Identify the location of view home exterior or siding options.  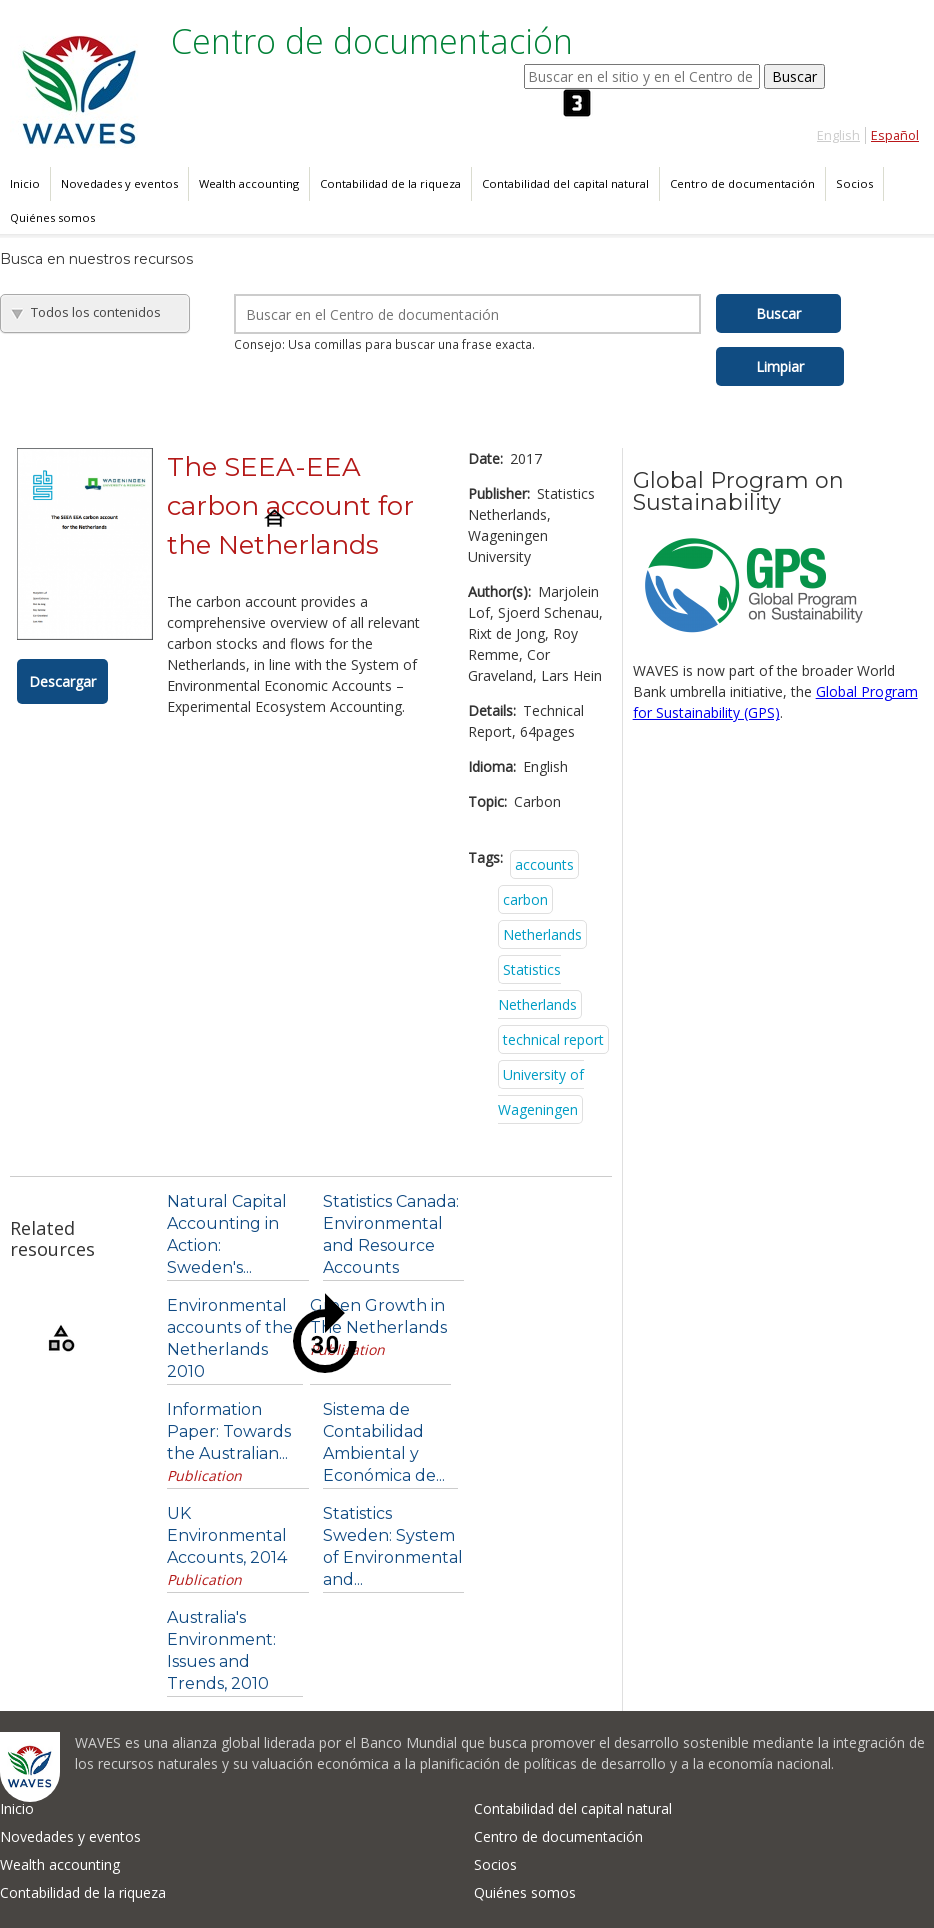
(274, 518).